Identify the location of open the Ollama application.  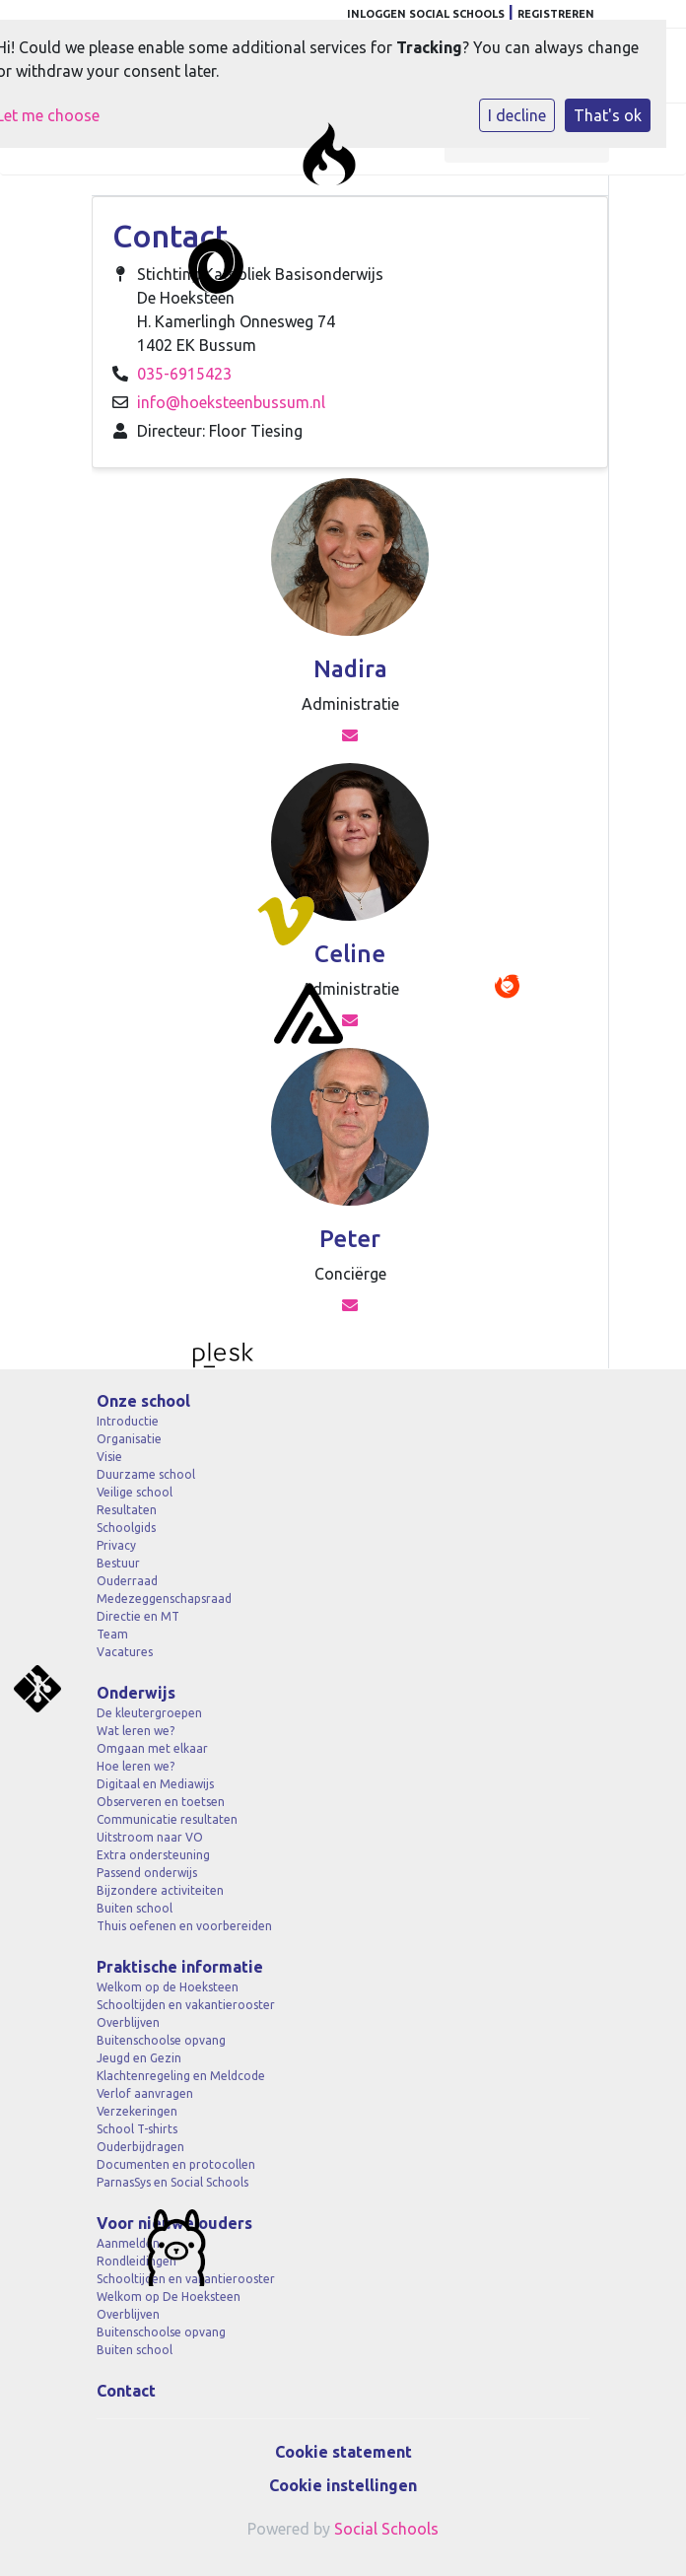
(176, 2248).